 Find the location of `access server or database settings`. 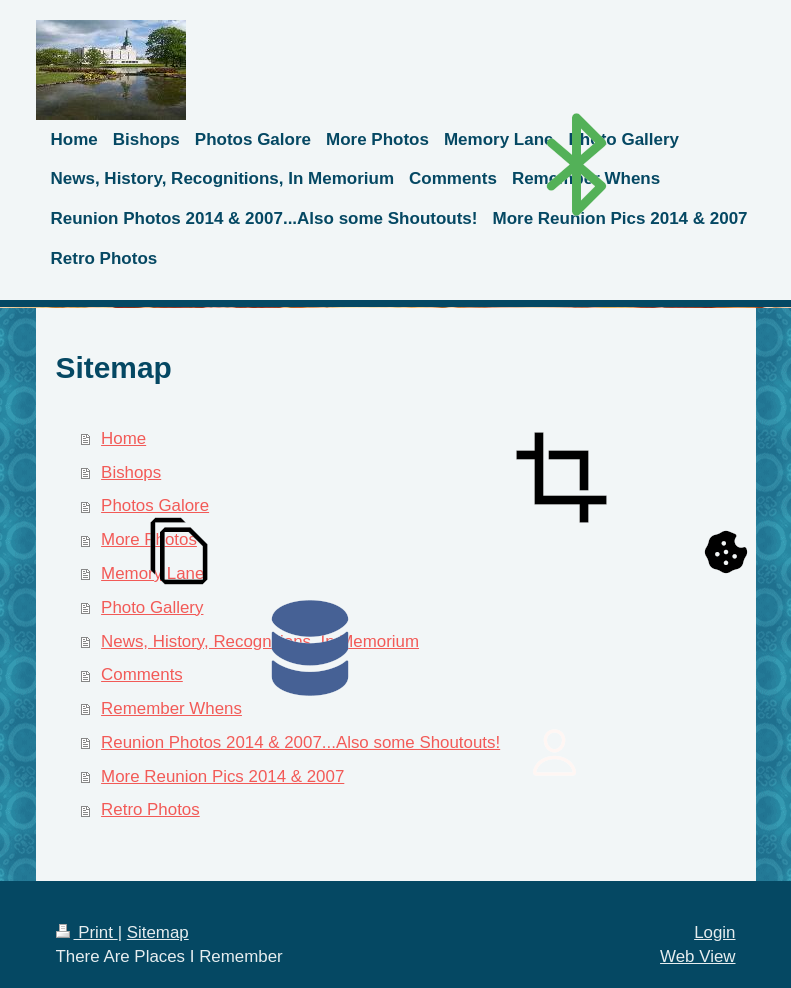

access server or database settings is located at coordinates (310, 648).